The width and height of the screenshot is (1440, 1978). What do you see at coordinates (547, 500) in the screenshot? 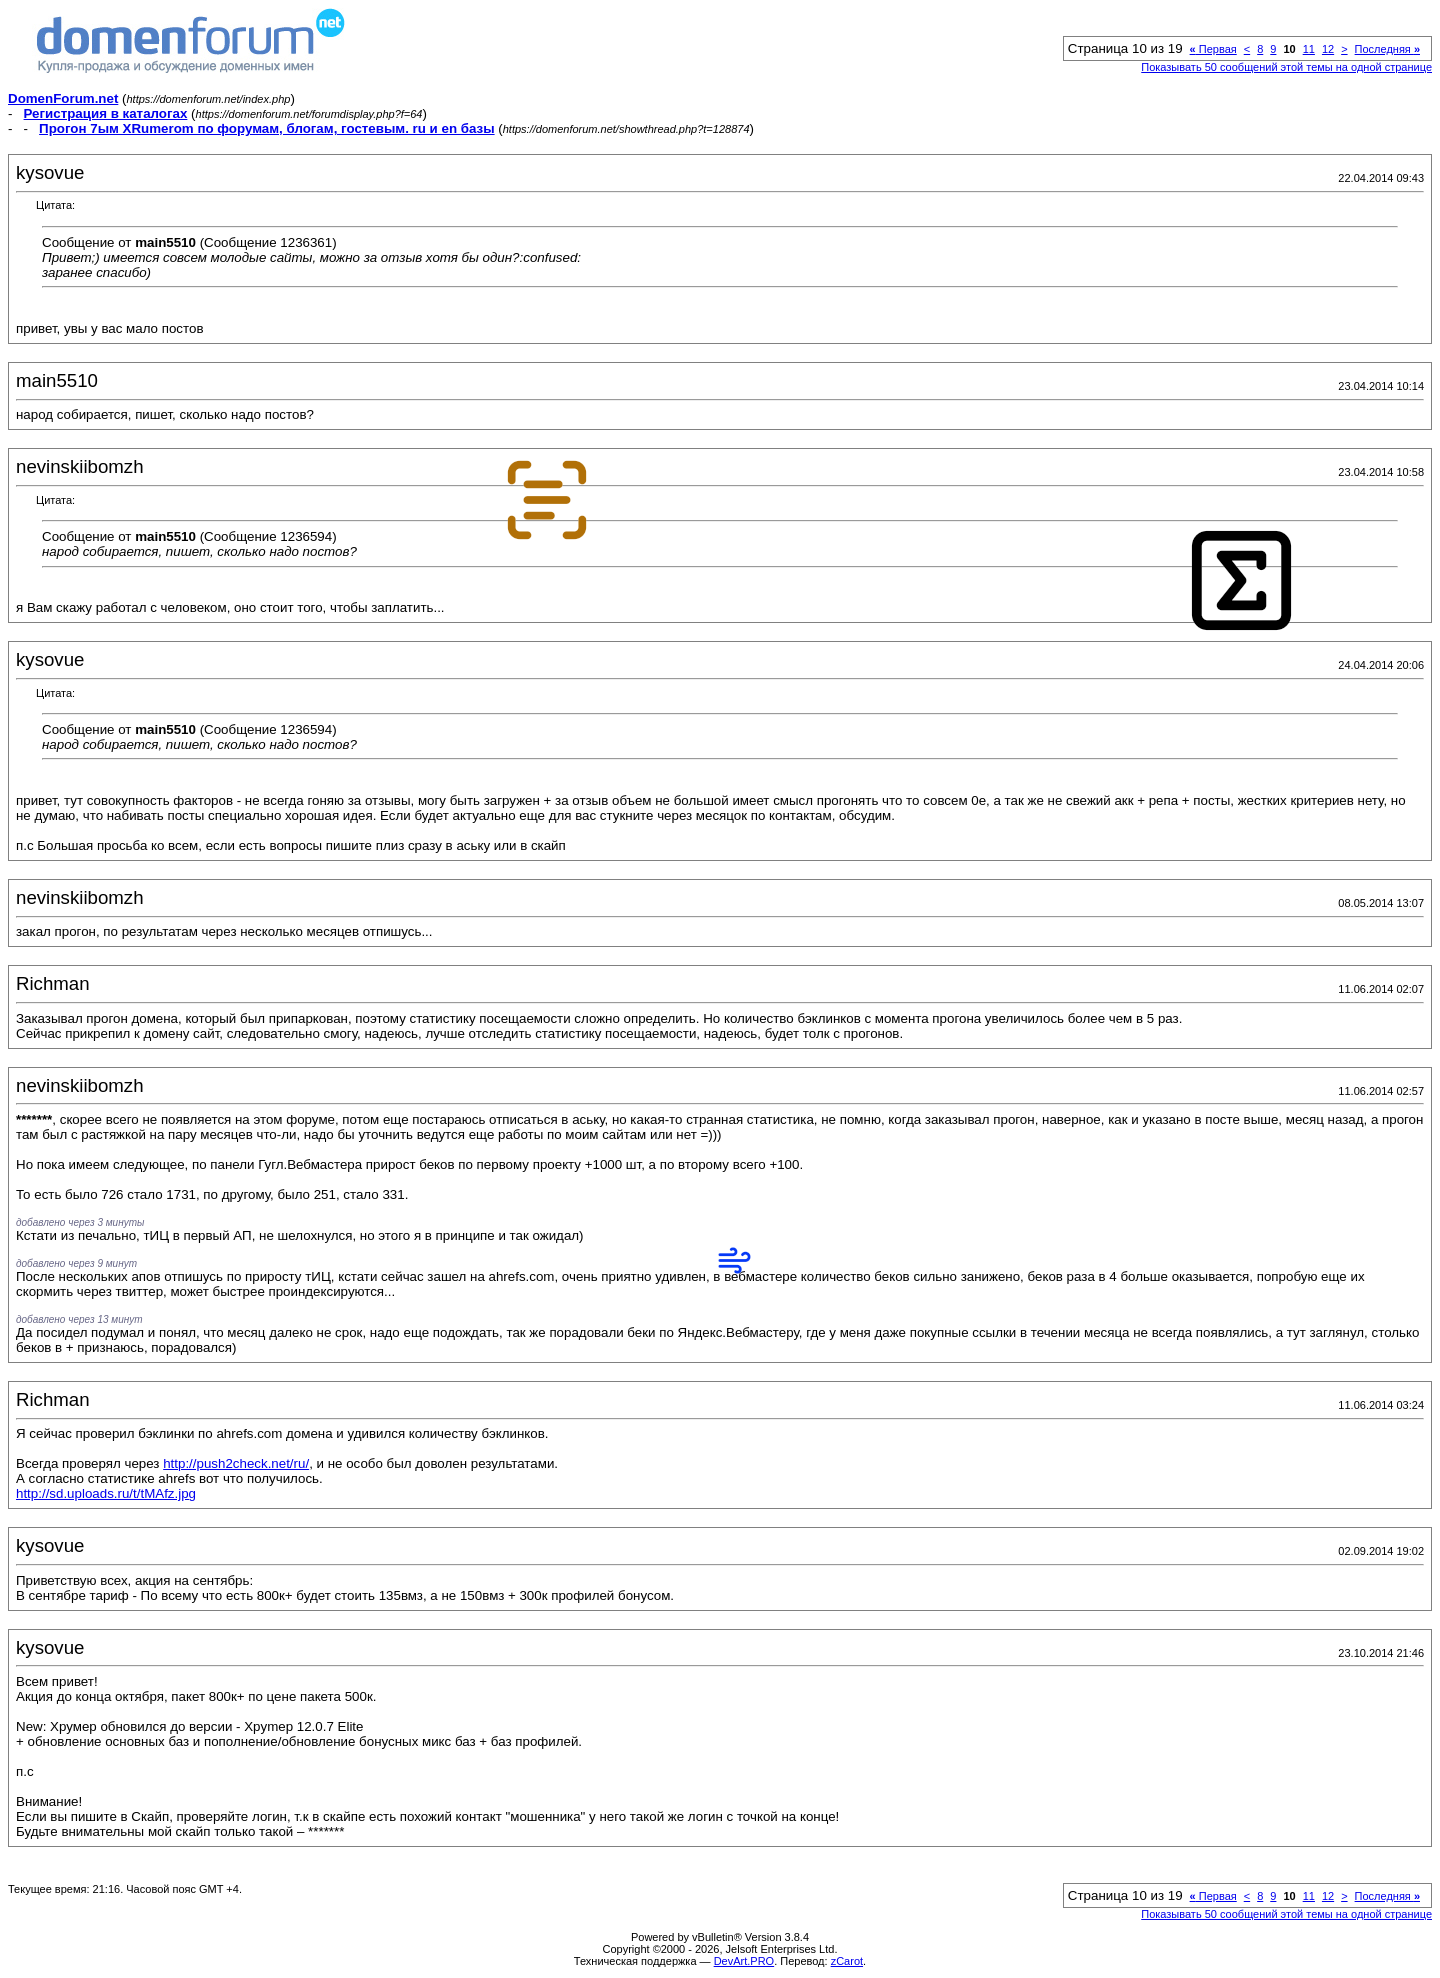
I see `scan document to extract text` at bounding box center [547, 500].